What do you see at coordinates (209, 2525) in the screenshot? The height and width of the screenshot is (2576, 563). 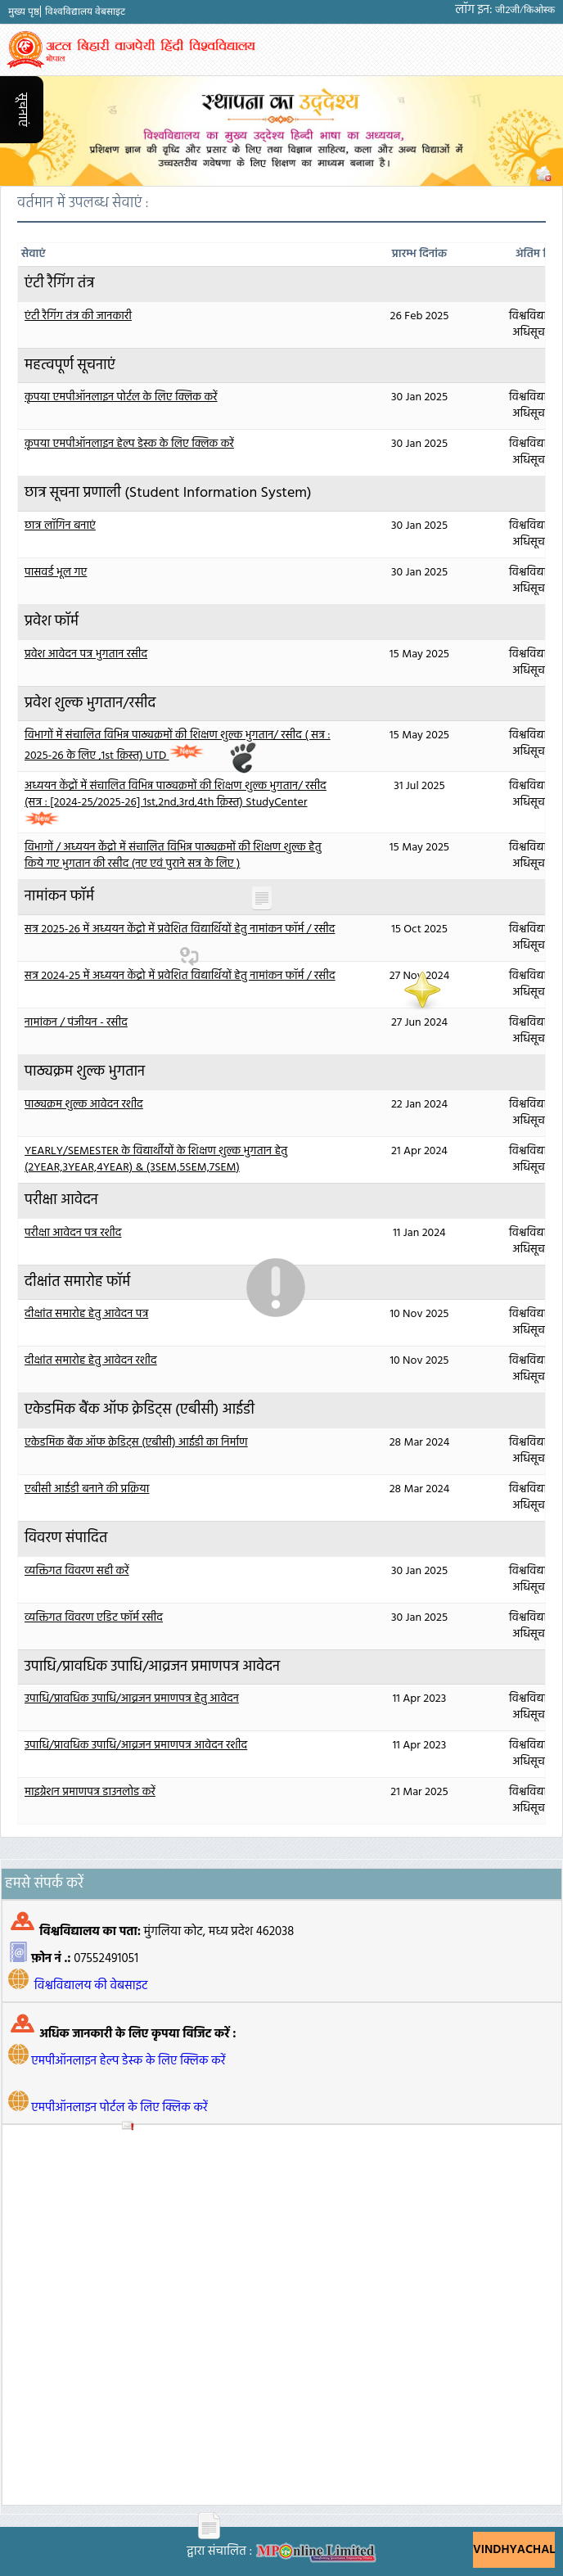 I see `open a text file` at bounding box center [209, 2525].